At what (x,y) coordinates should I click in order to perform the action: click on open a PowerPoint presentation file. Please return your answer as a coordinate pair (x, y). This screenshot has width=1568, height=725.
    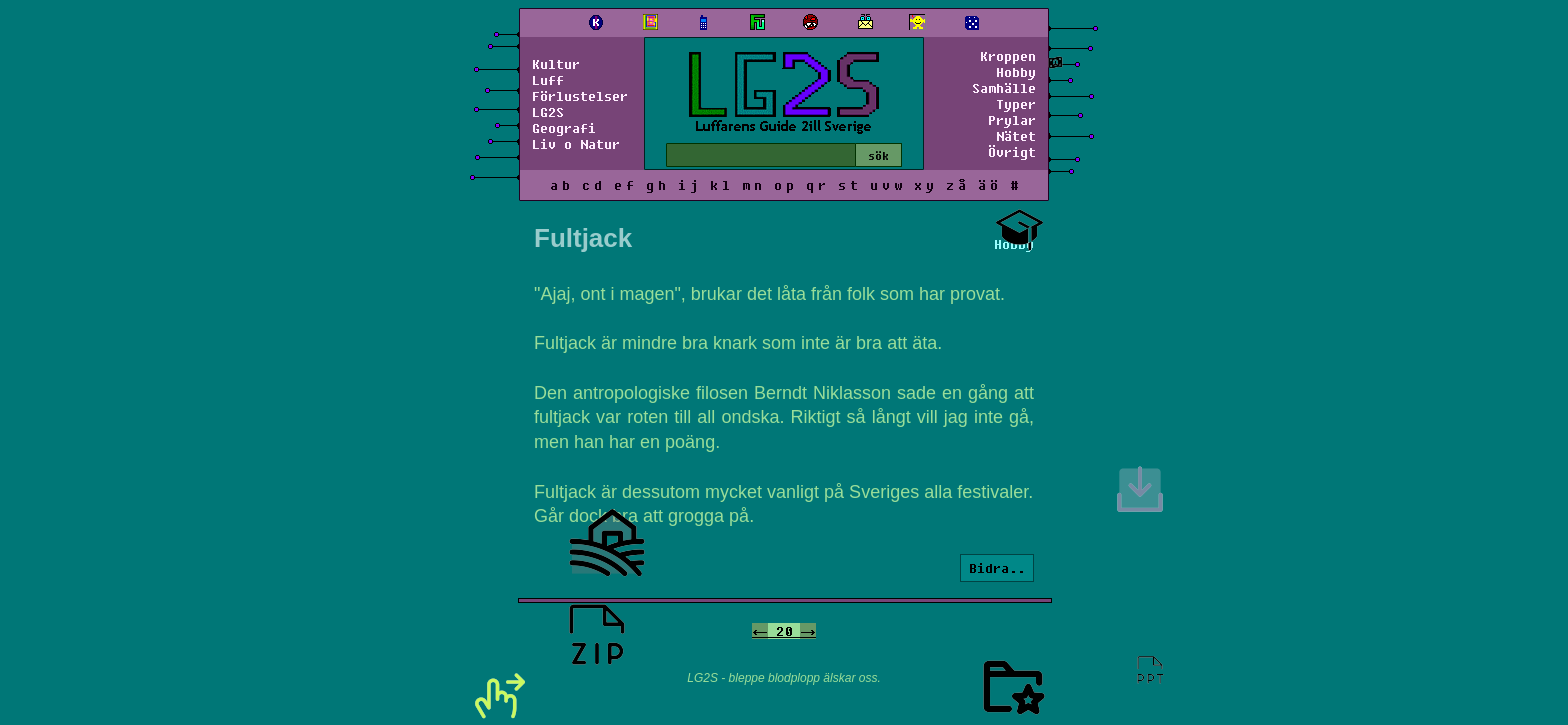
    Looking at the image, I should click on (1150, 671).